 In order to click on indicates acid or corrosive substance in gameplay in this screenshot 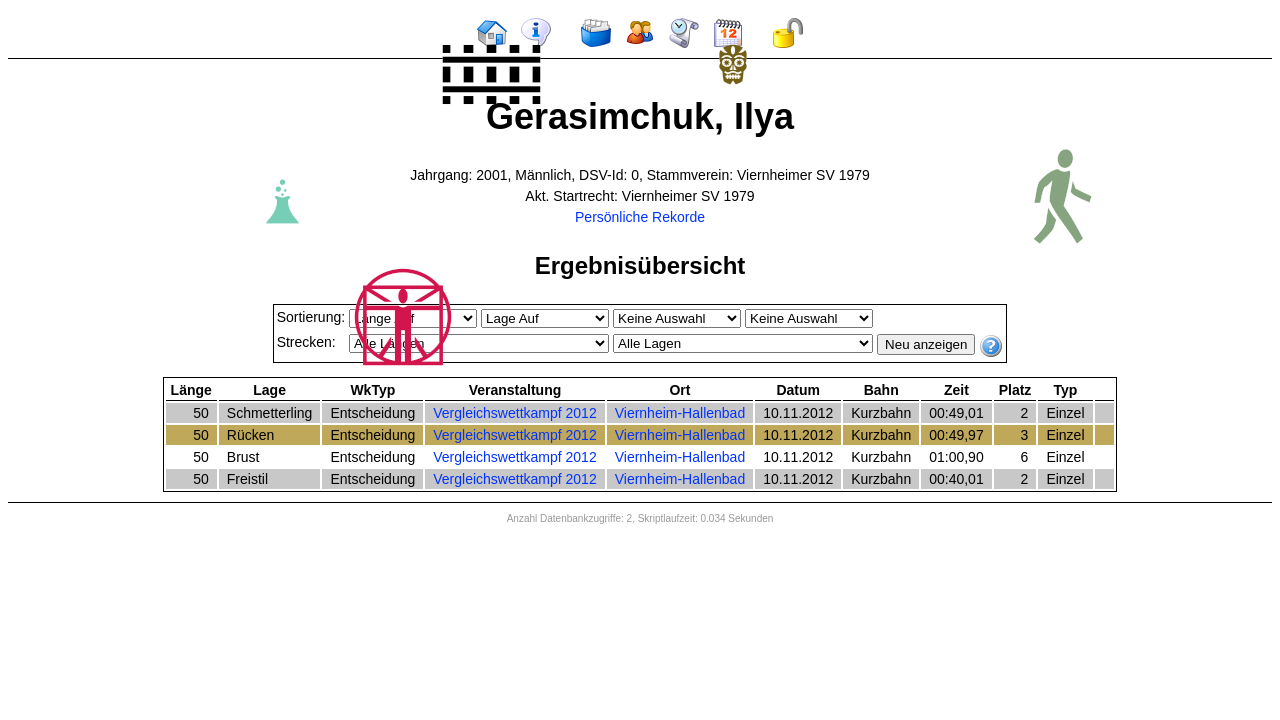, I will do `click(282, 201)`.